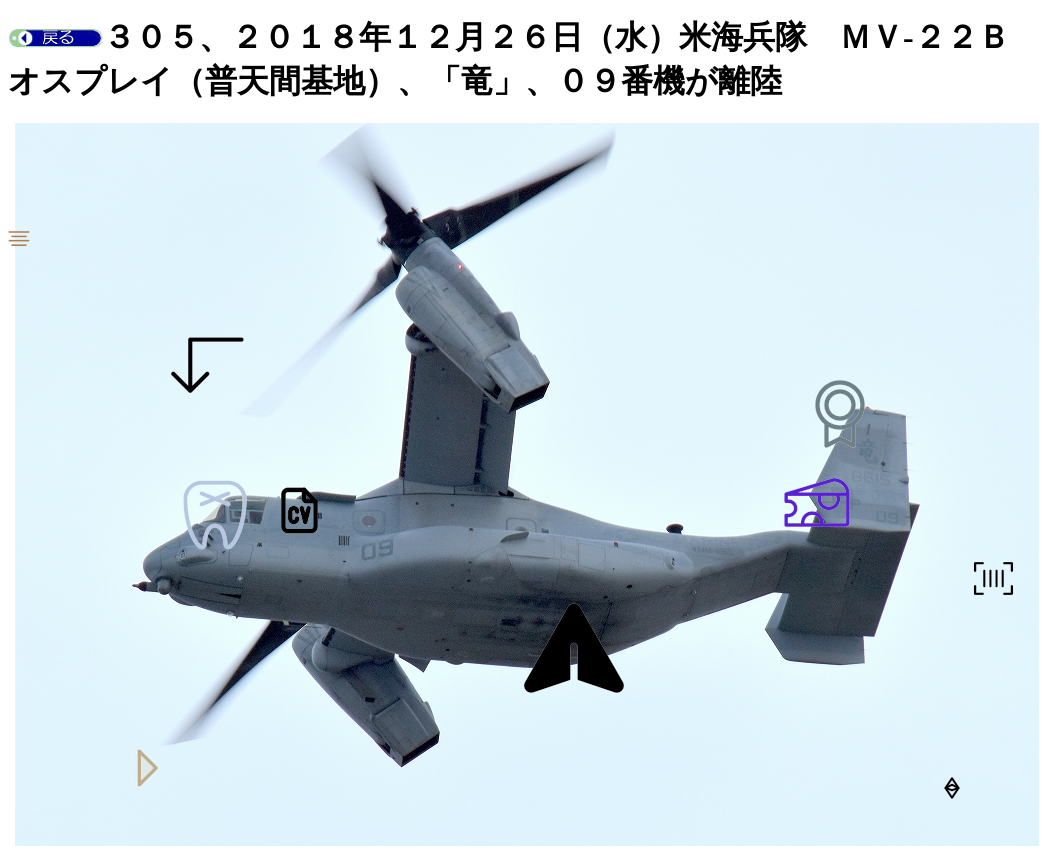 This screenshot has height=861, width=1050. Describe the element at coordinates (993, 578) in the screenshot. I see `scan a barcode` at that location.